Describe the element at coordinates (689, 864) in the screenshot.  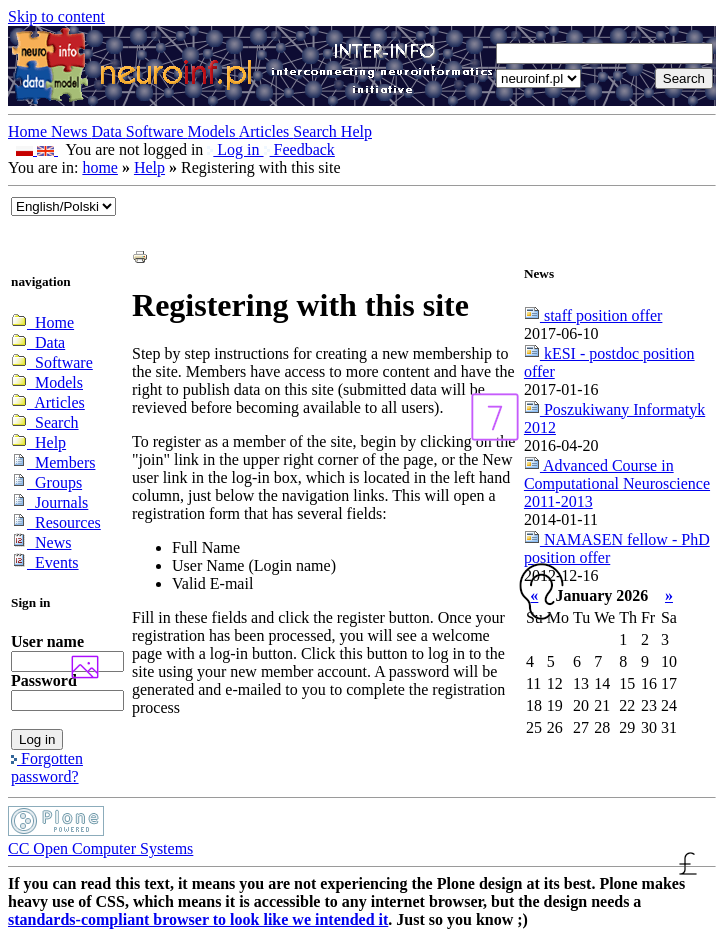
I see `indicates british pound sterling currency` at that location.